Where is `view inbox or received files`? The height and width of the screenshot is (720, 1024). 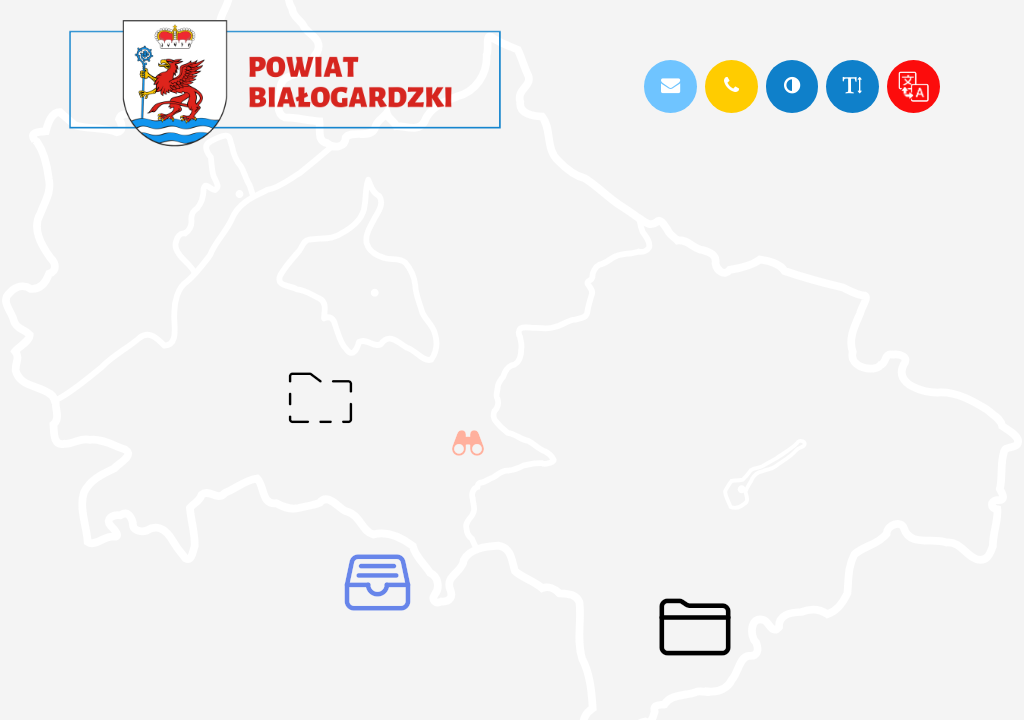
view inbox or received files is located at coordinates (377, 582).